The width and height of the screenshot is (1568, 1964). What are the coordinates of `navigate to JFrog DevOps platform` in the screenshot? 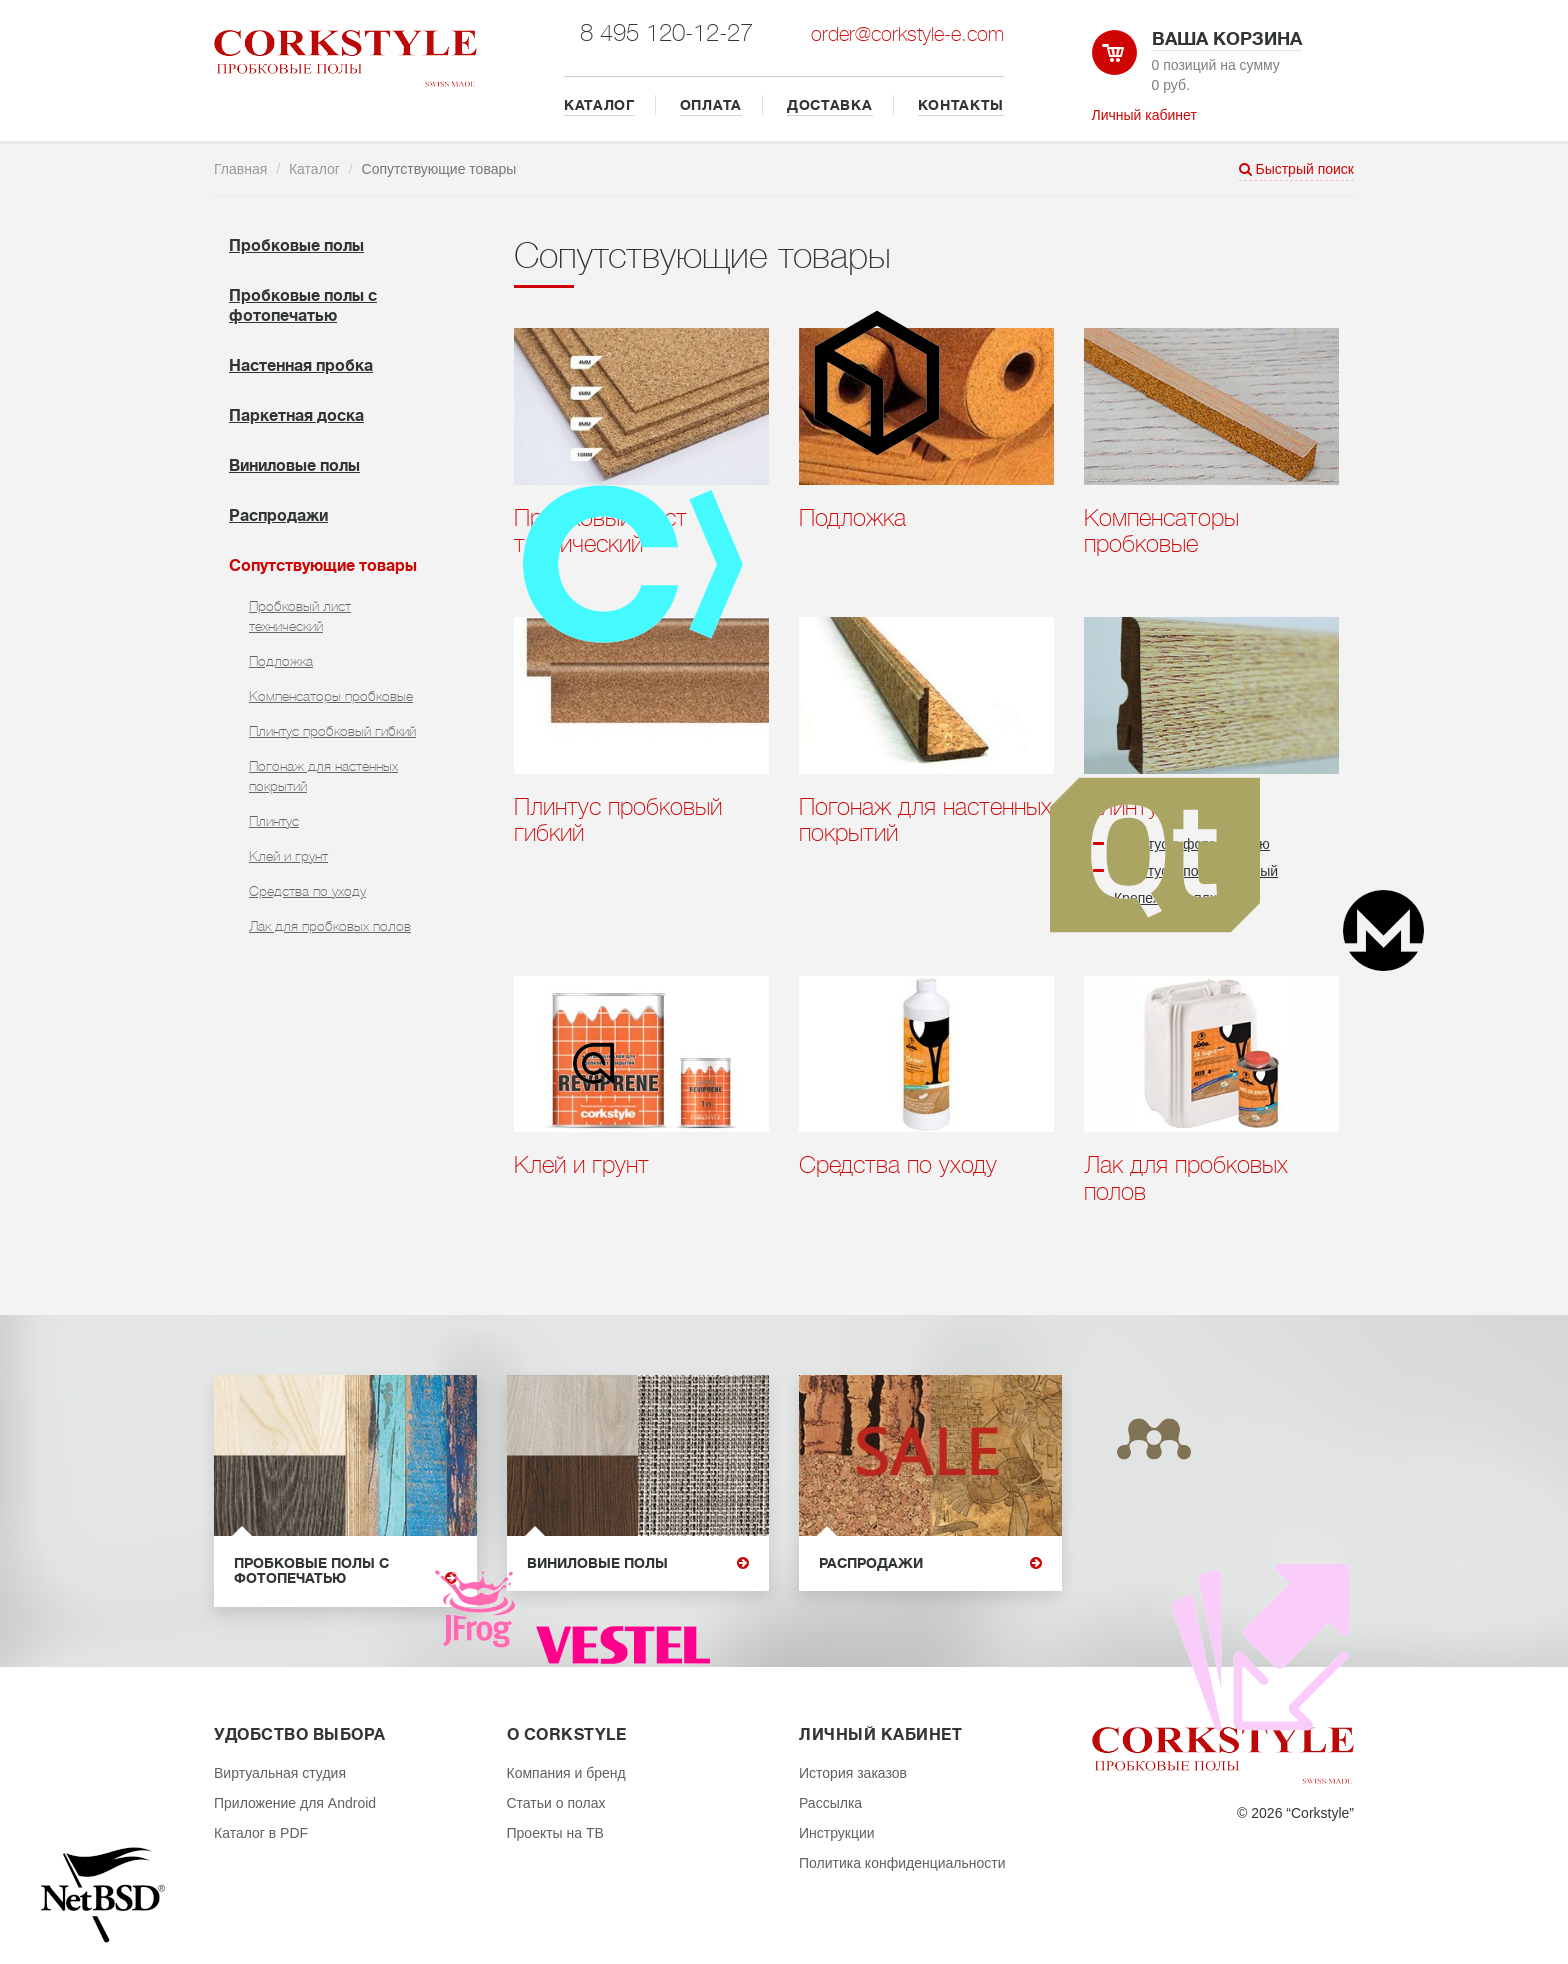 It's located at (475, 1609).